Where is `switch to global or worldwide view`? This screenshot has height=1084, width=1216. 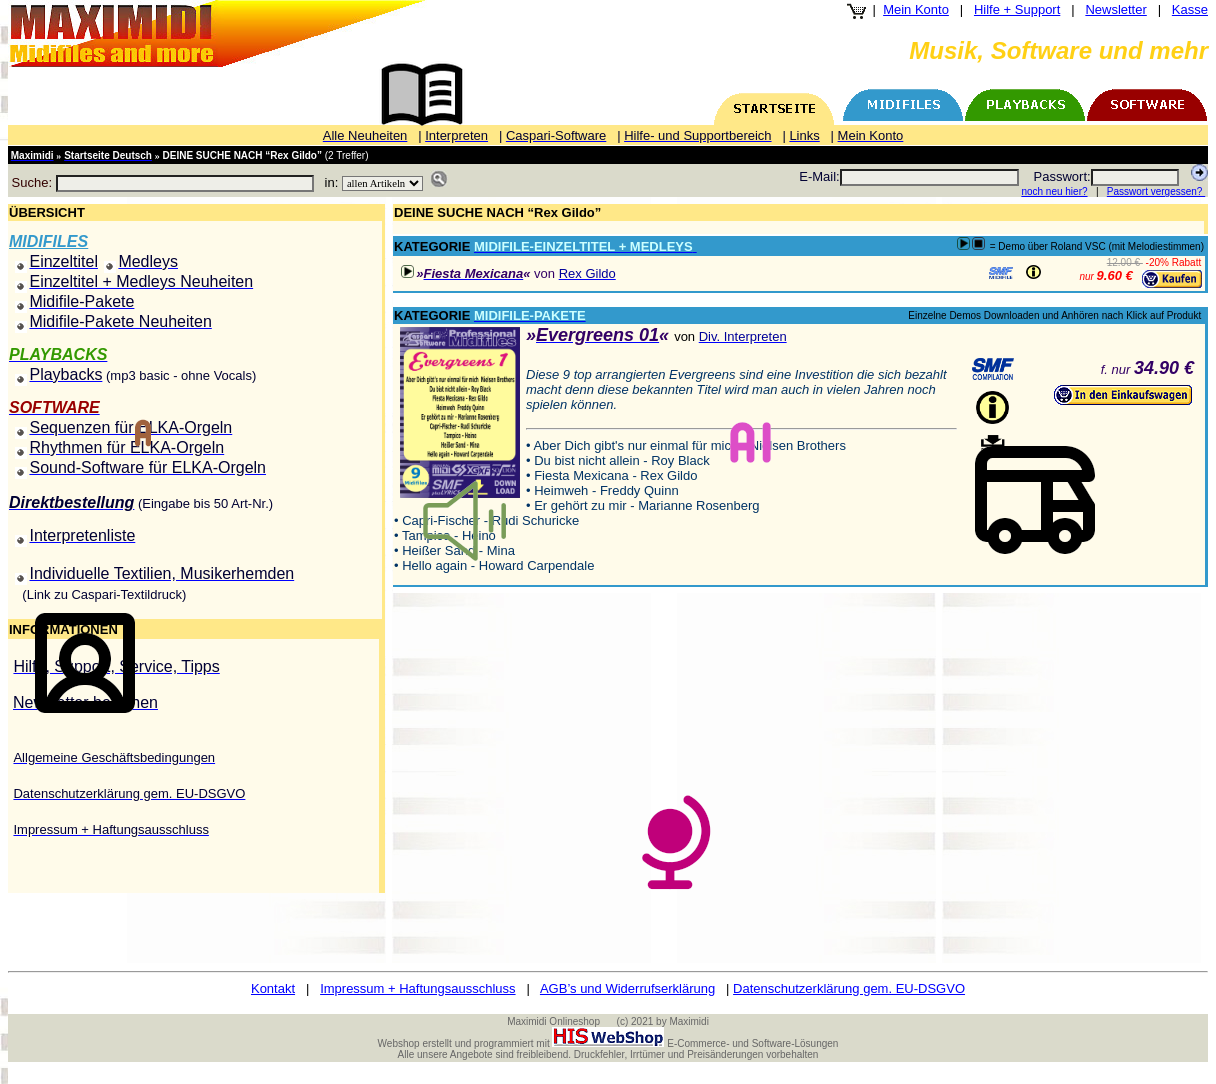 switch to global or worldwide view is located at coordinates (674, 844).